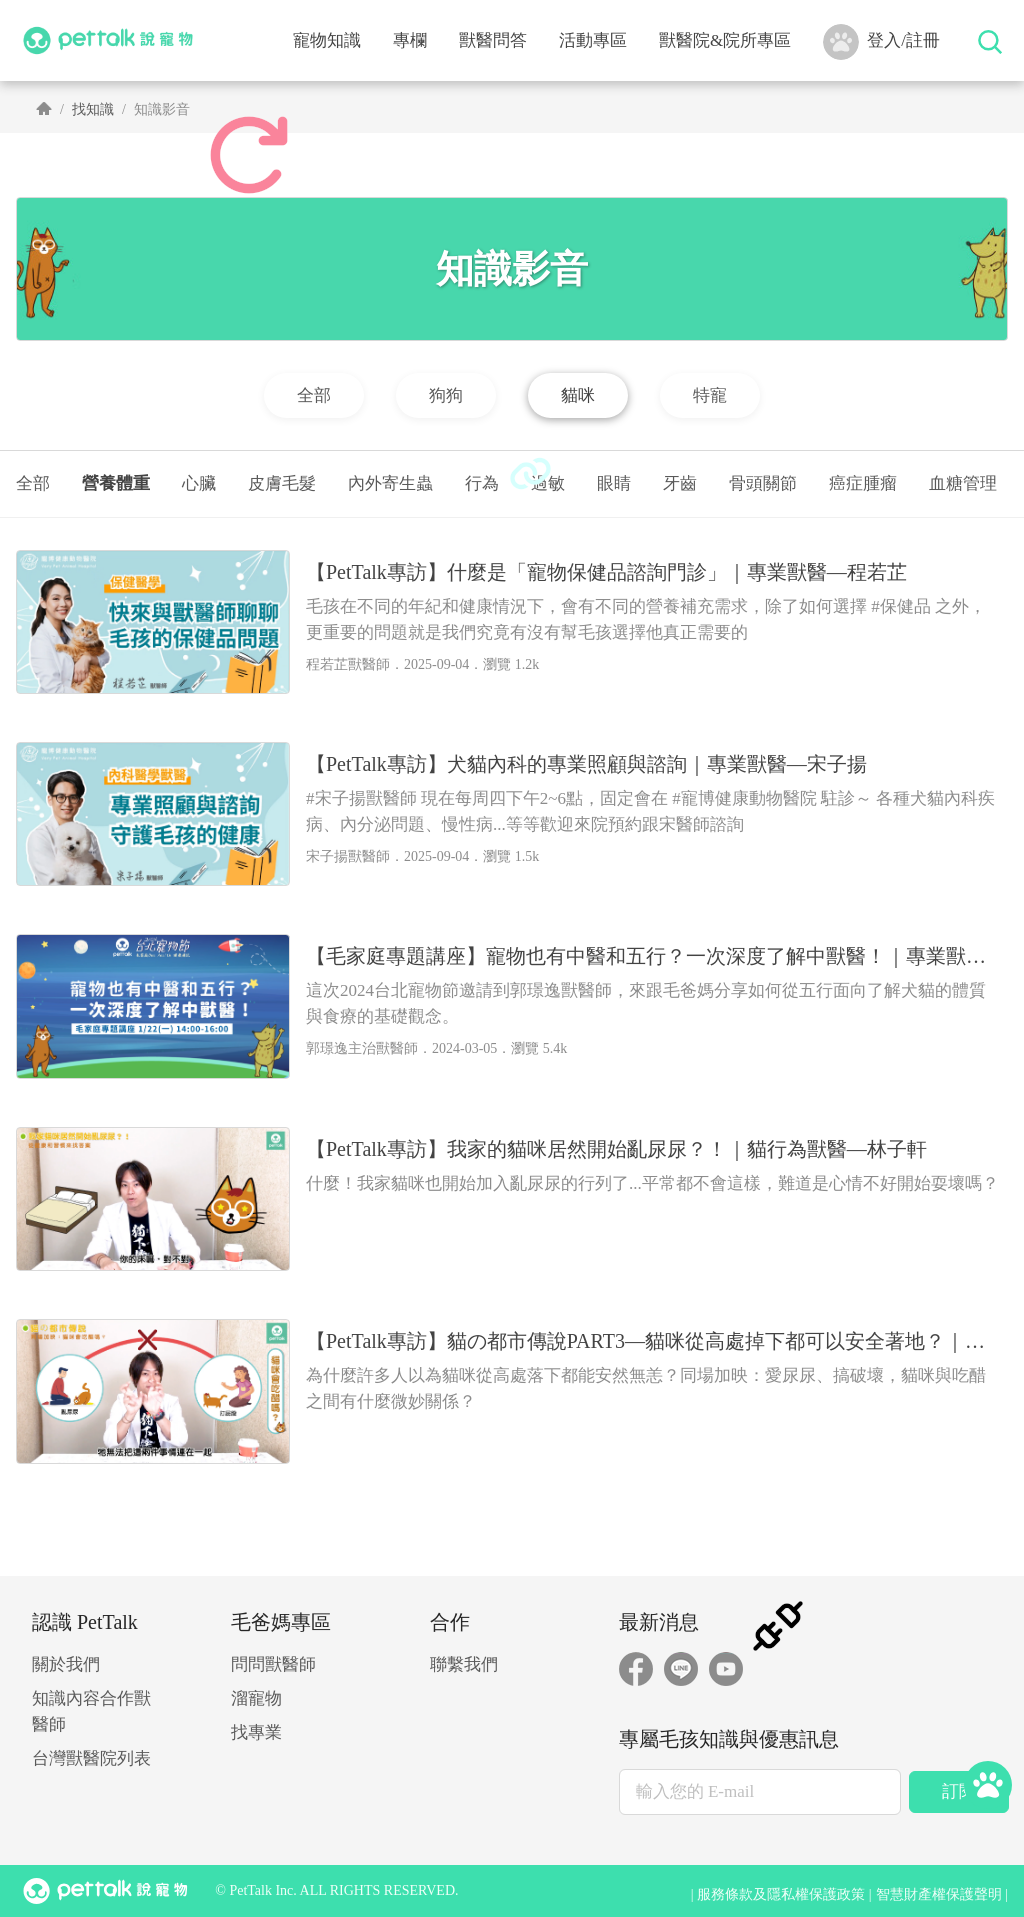 The width and height of the screenshot is (1024, 1917). What do you see at coordinates (778, 1626) in the screenshot?
I see `disconnect from a device or service` at bounding box center [778, 1626].